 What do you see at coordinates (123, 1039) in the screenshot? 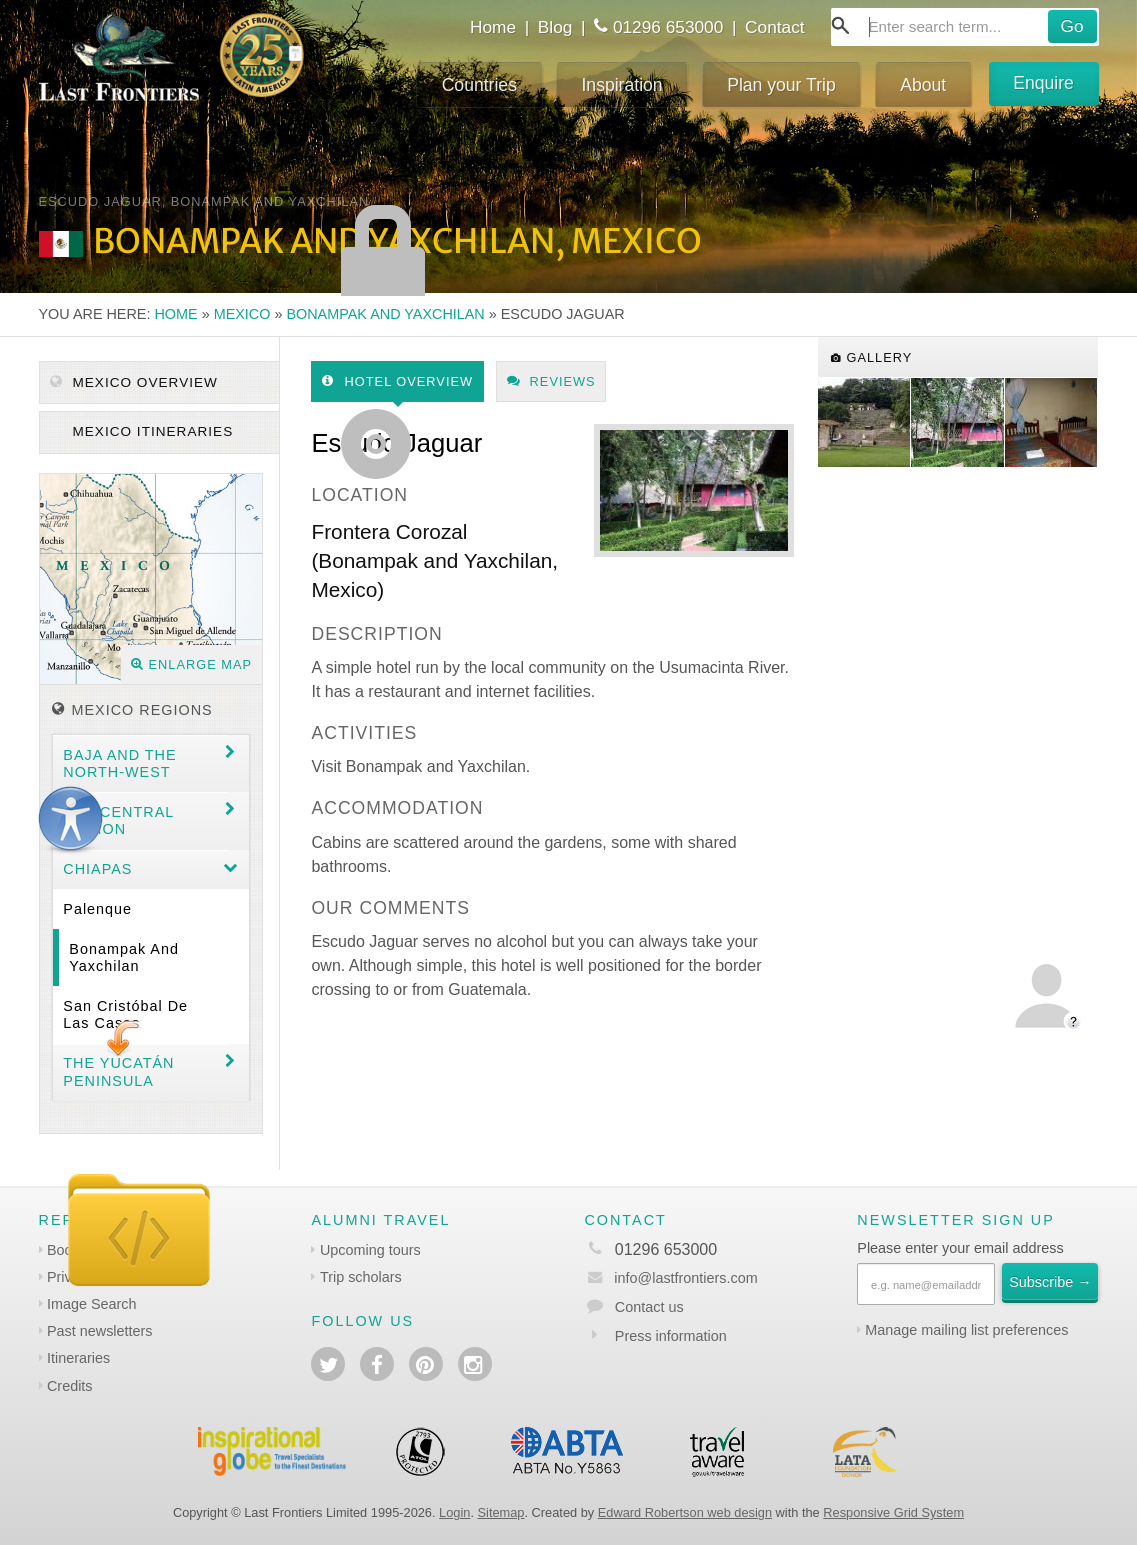
I see `rotate object counterclockwise` at bounding box center [123, 1039].